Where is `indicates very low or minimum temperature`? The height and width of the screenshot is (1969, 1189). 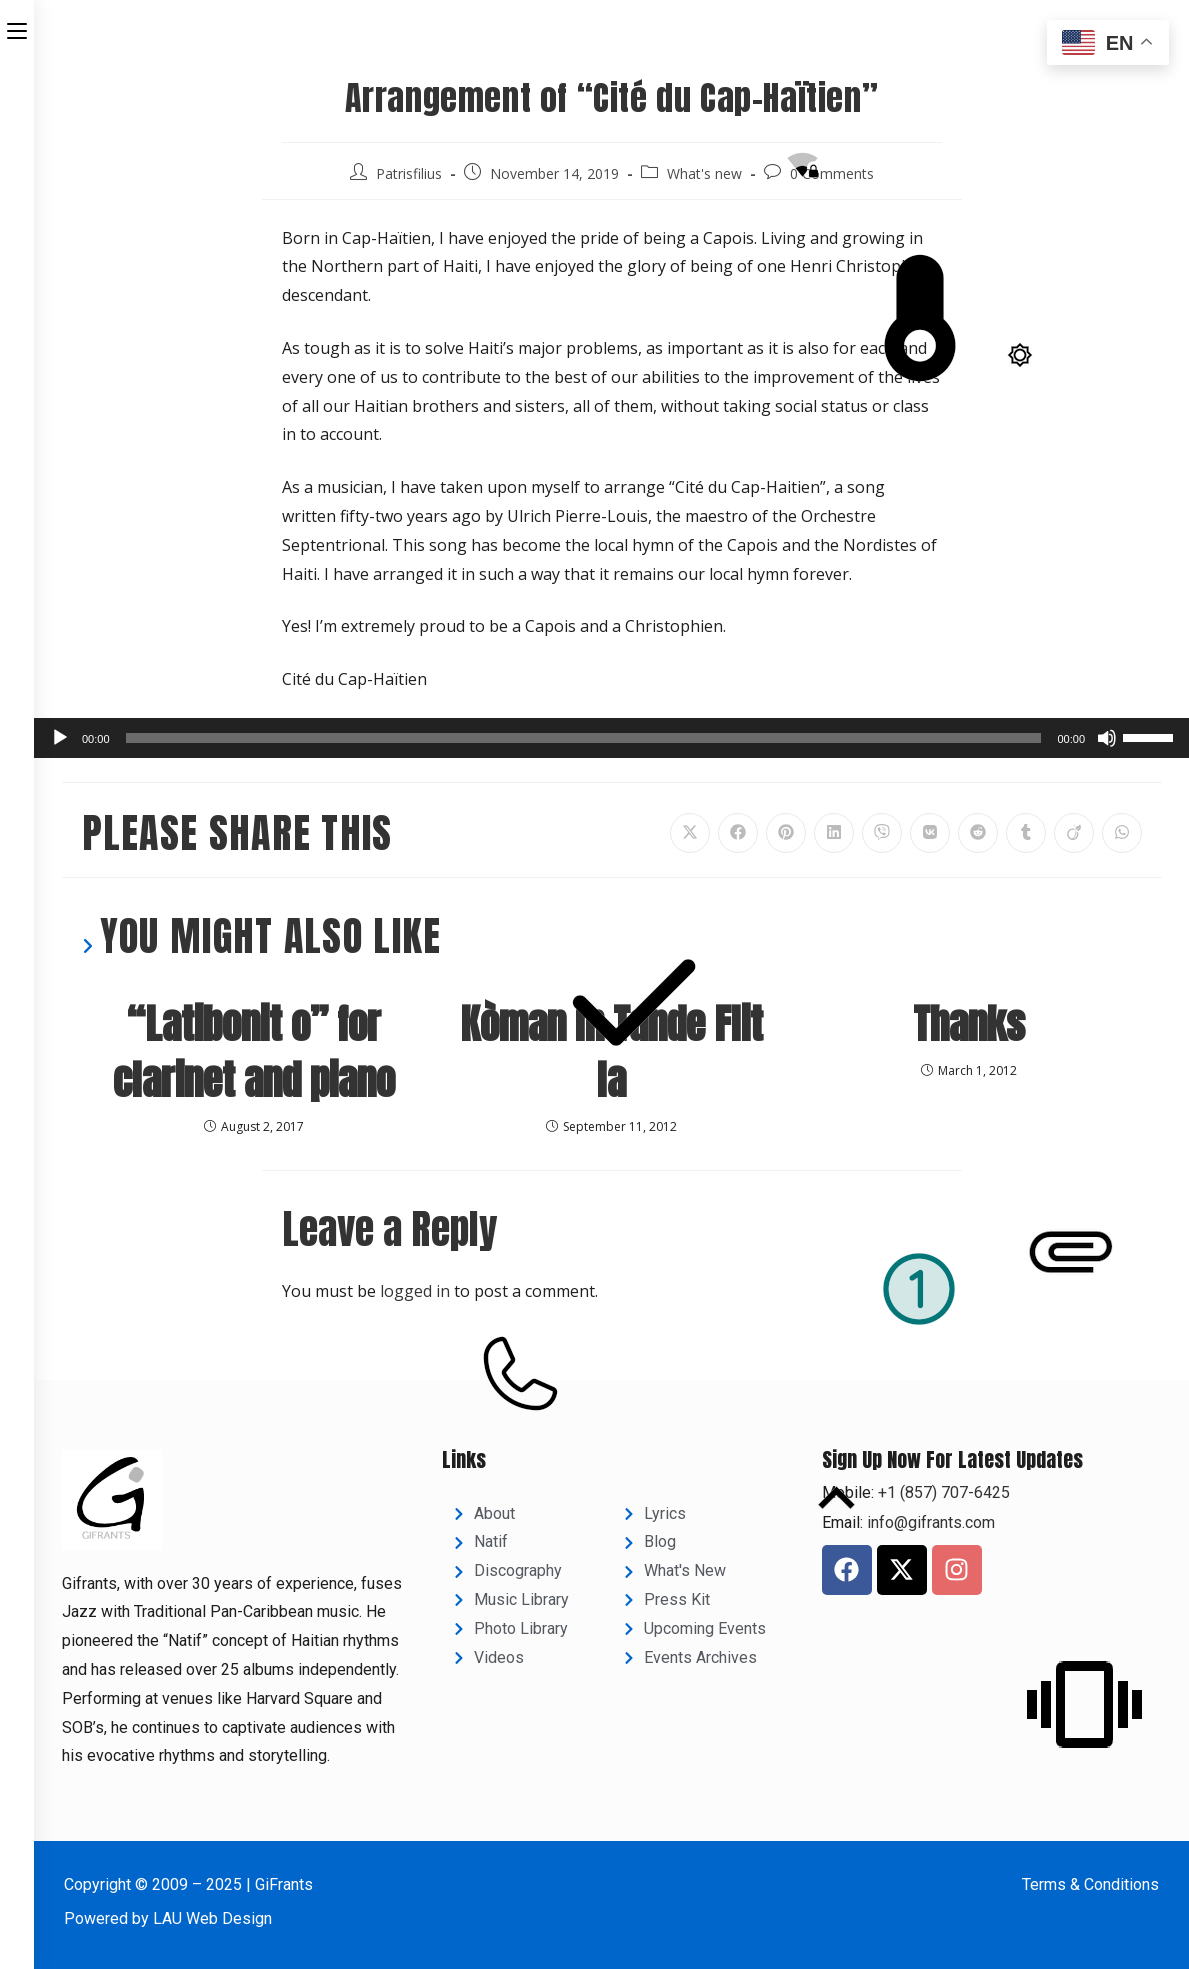
indicates very low or minimum temperature is located at coordinates (920, 318).